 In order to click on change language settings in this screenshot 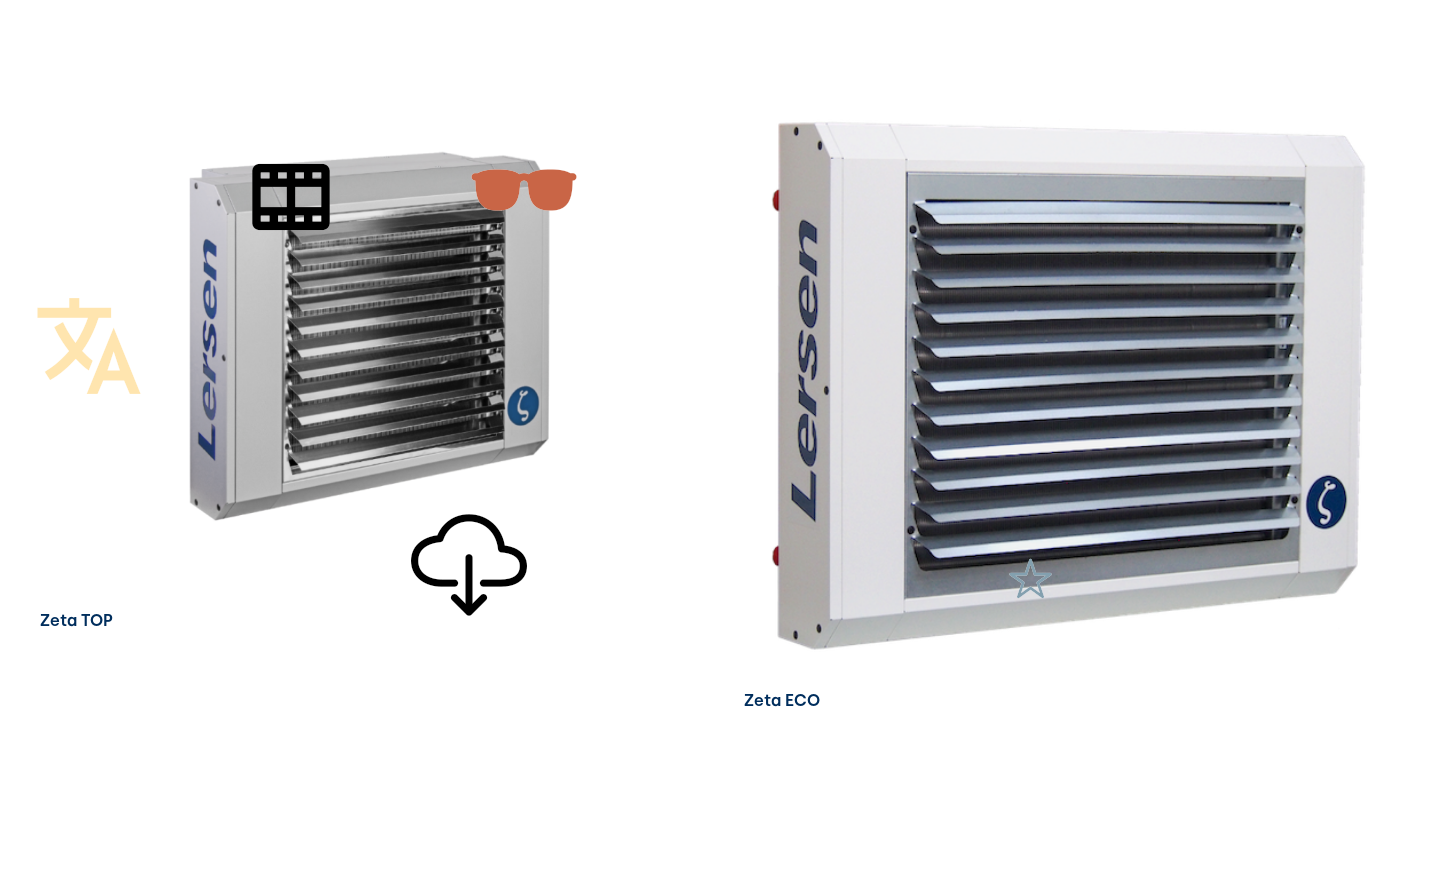, I will do `click(89, 346)`.